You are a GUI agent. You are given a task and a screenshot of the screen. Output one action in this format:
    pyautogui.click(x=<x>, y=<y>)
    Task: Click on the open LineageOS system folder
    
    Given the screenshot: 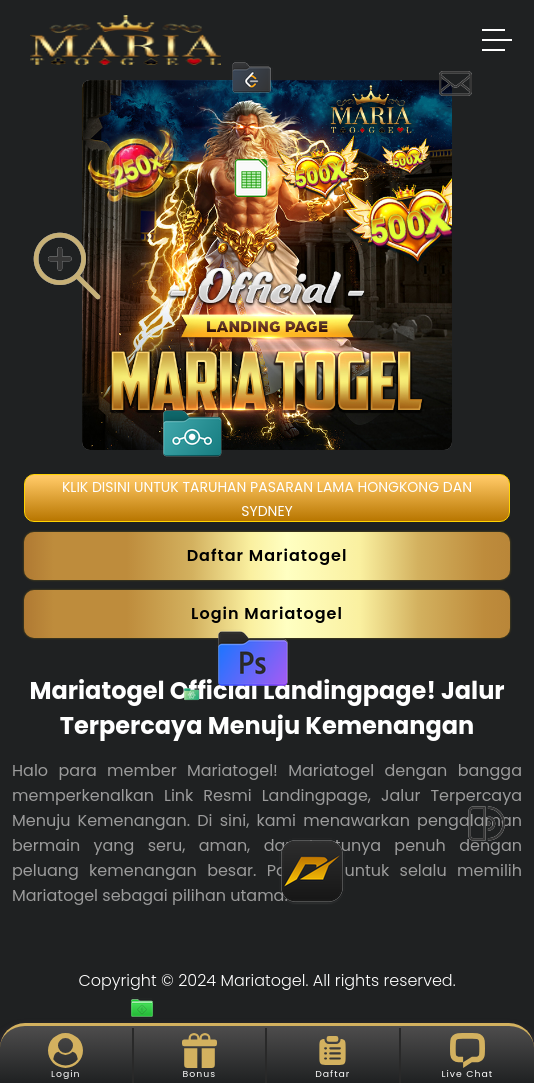 What is the action you would take?
    pyautogui.click(x=192, y=435)
    